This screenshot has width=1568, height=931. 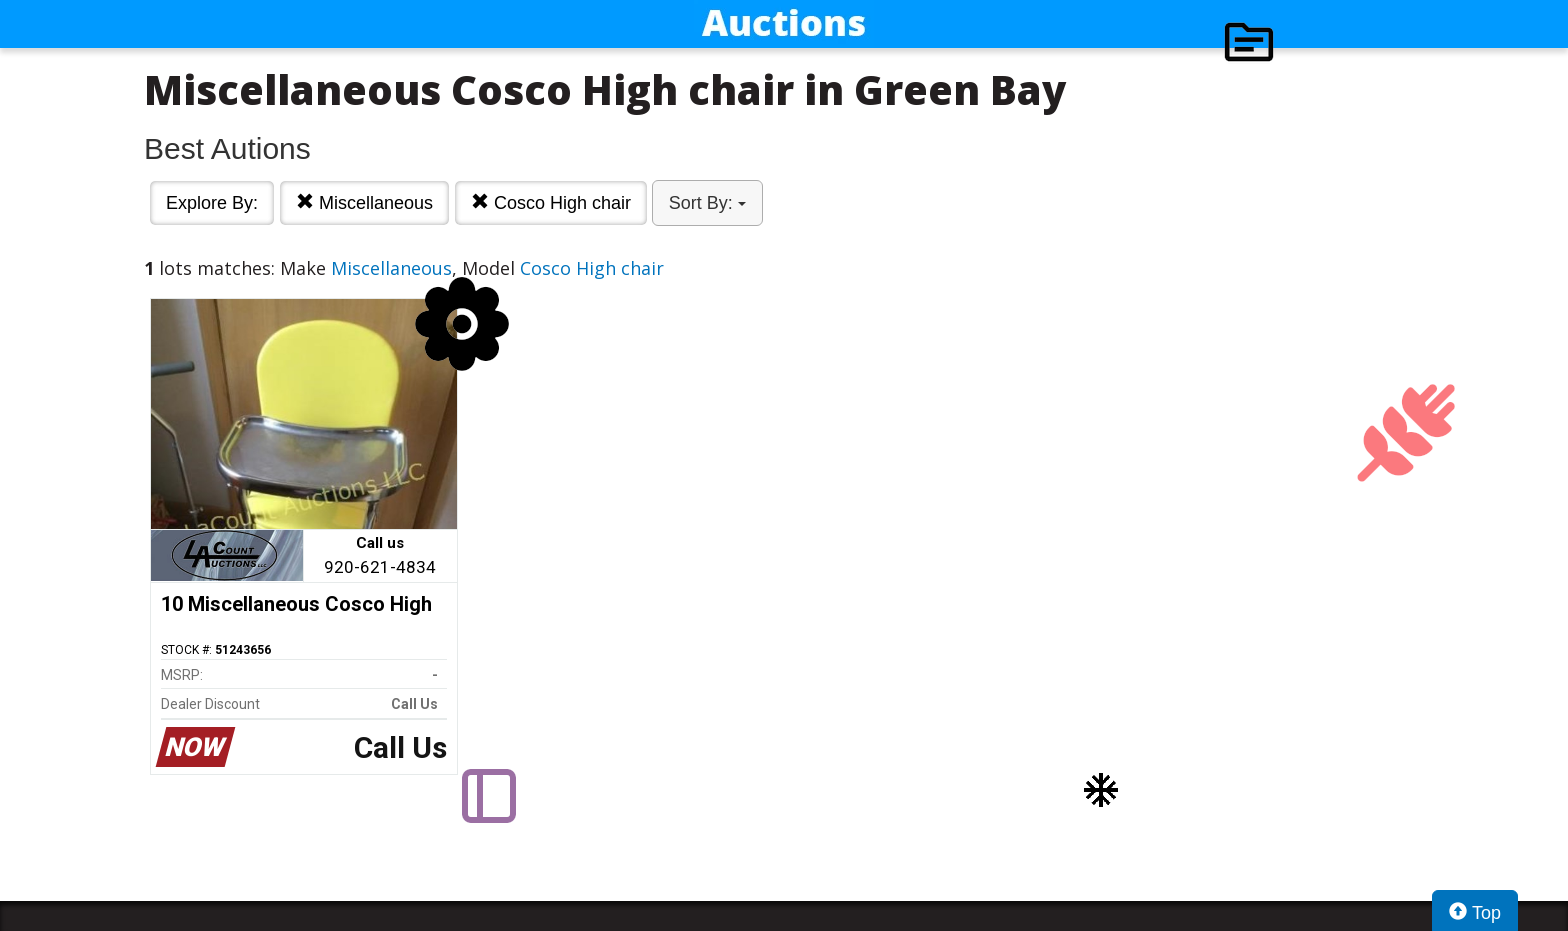 I want to click on access garden or plant care features, so click(x=462, y=324).